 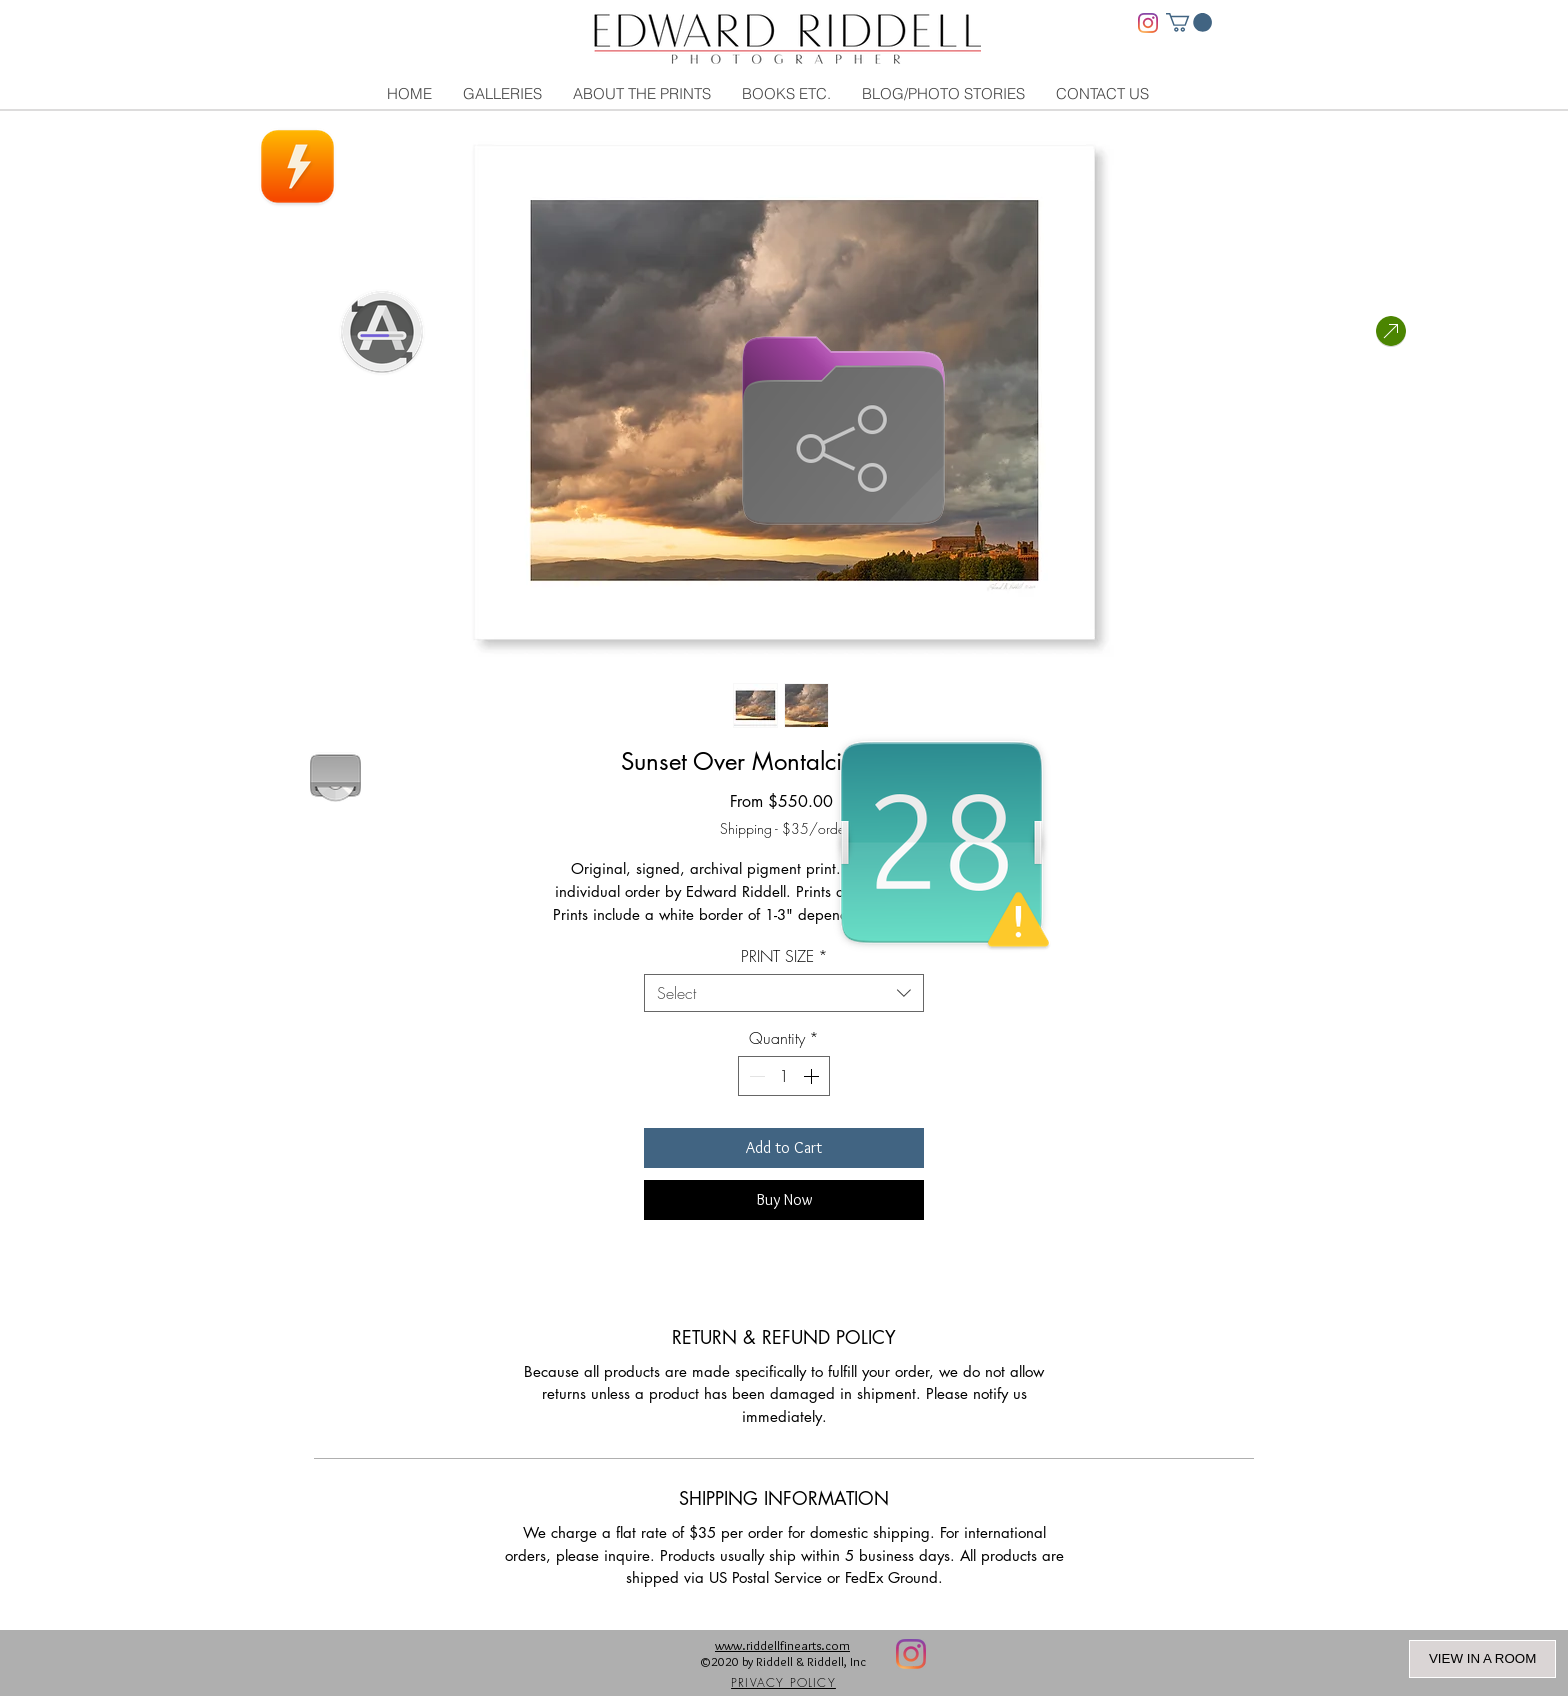 I want to click on access optical disc drive, so click(x=335, y=775).